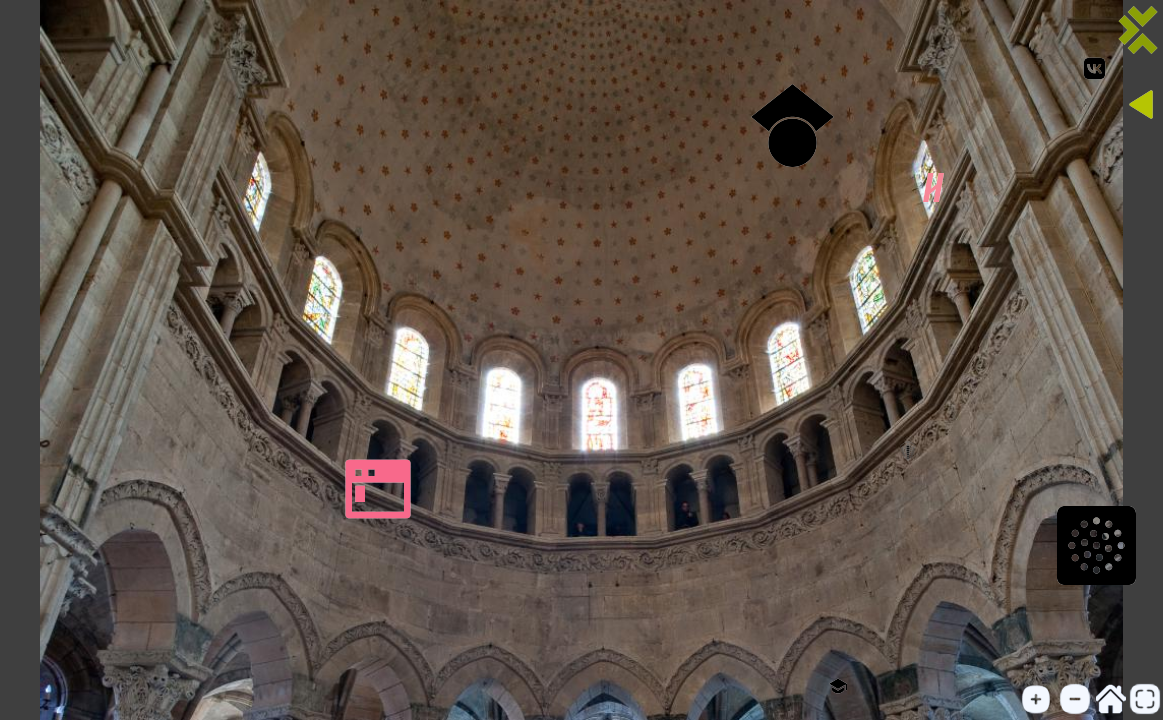 The height and width of the screenshot is (720, 1163). I want to click on open the Photocrowd app, so click(1096, 545).